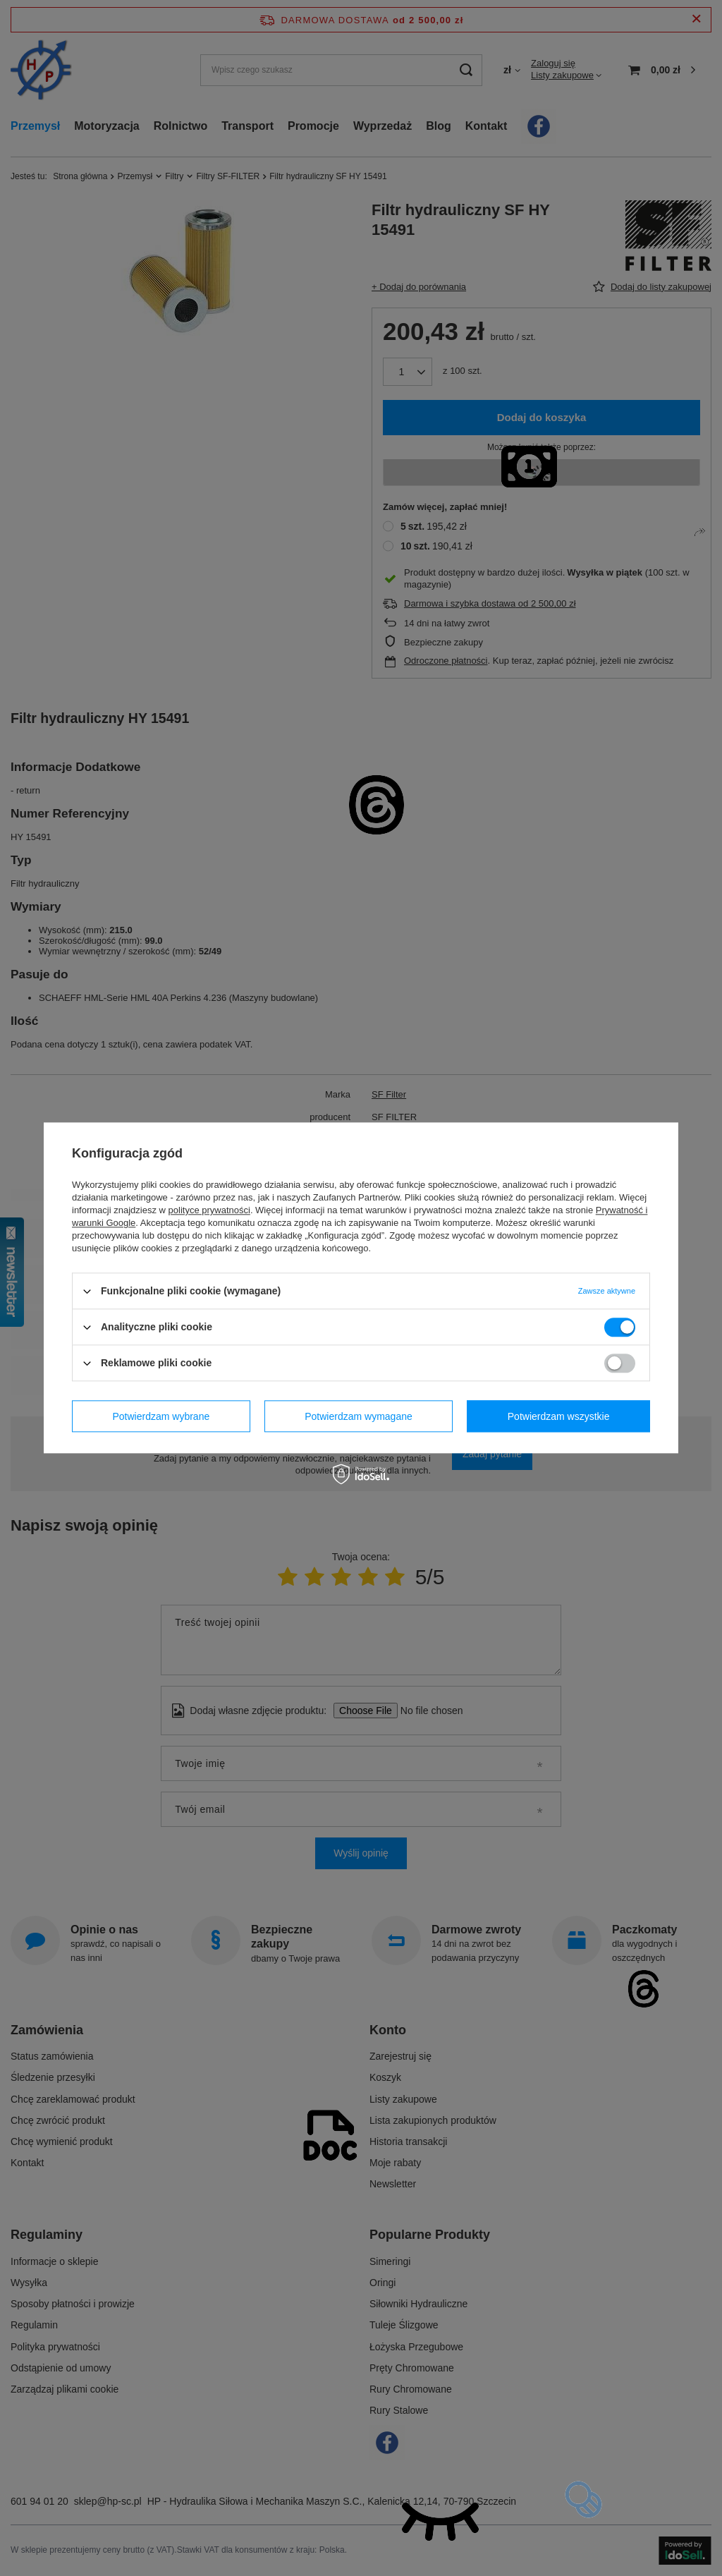 This screenshot has height=2576, width=722. I want to click on subtract or remove a shape from selection, so click(583, 2499).